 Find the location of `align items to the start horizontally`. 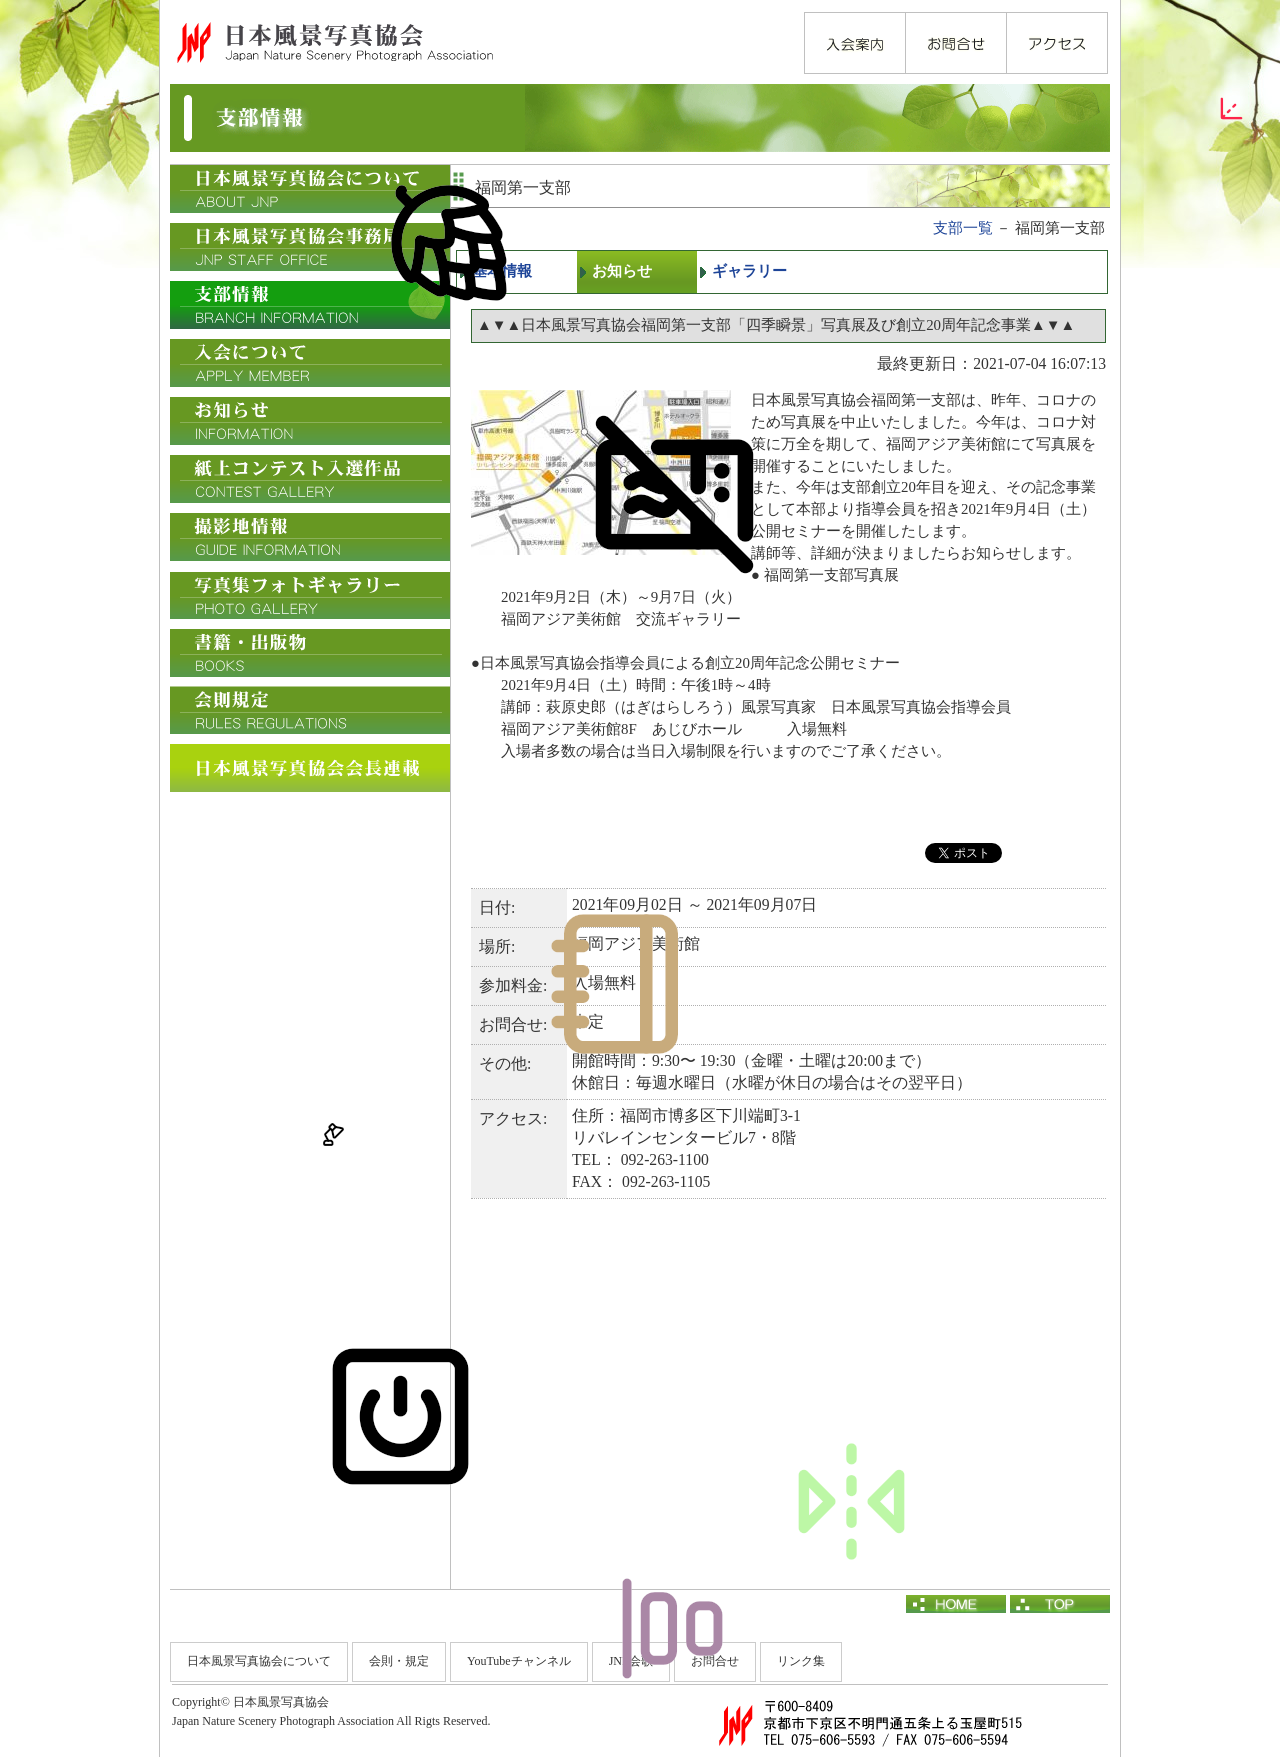

align items to the start horizontally is located at coordinates (672, 1628).